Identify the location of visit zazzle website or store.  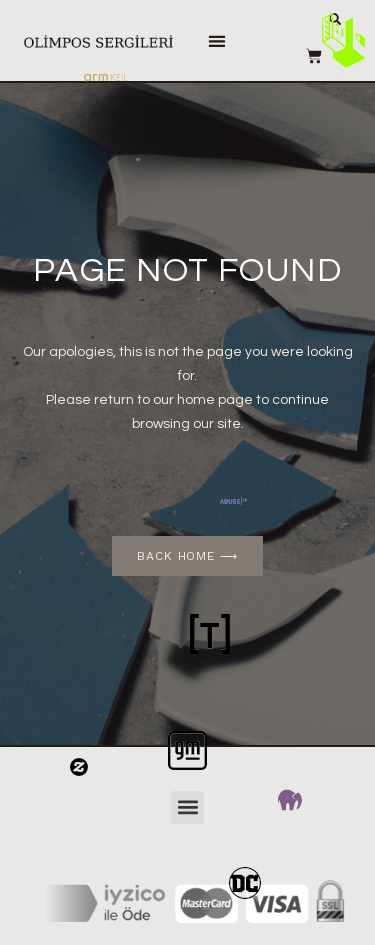
(79, 767).